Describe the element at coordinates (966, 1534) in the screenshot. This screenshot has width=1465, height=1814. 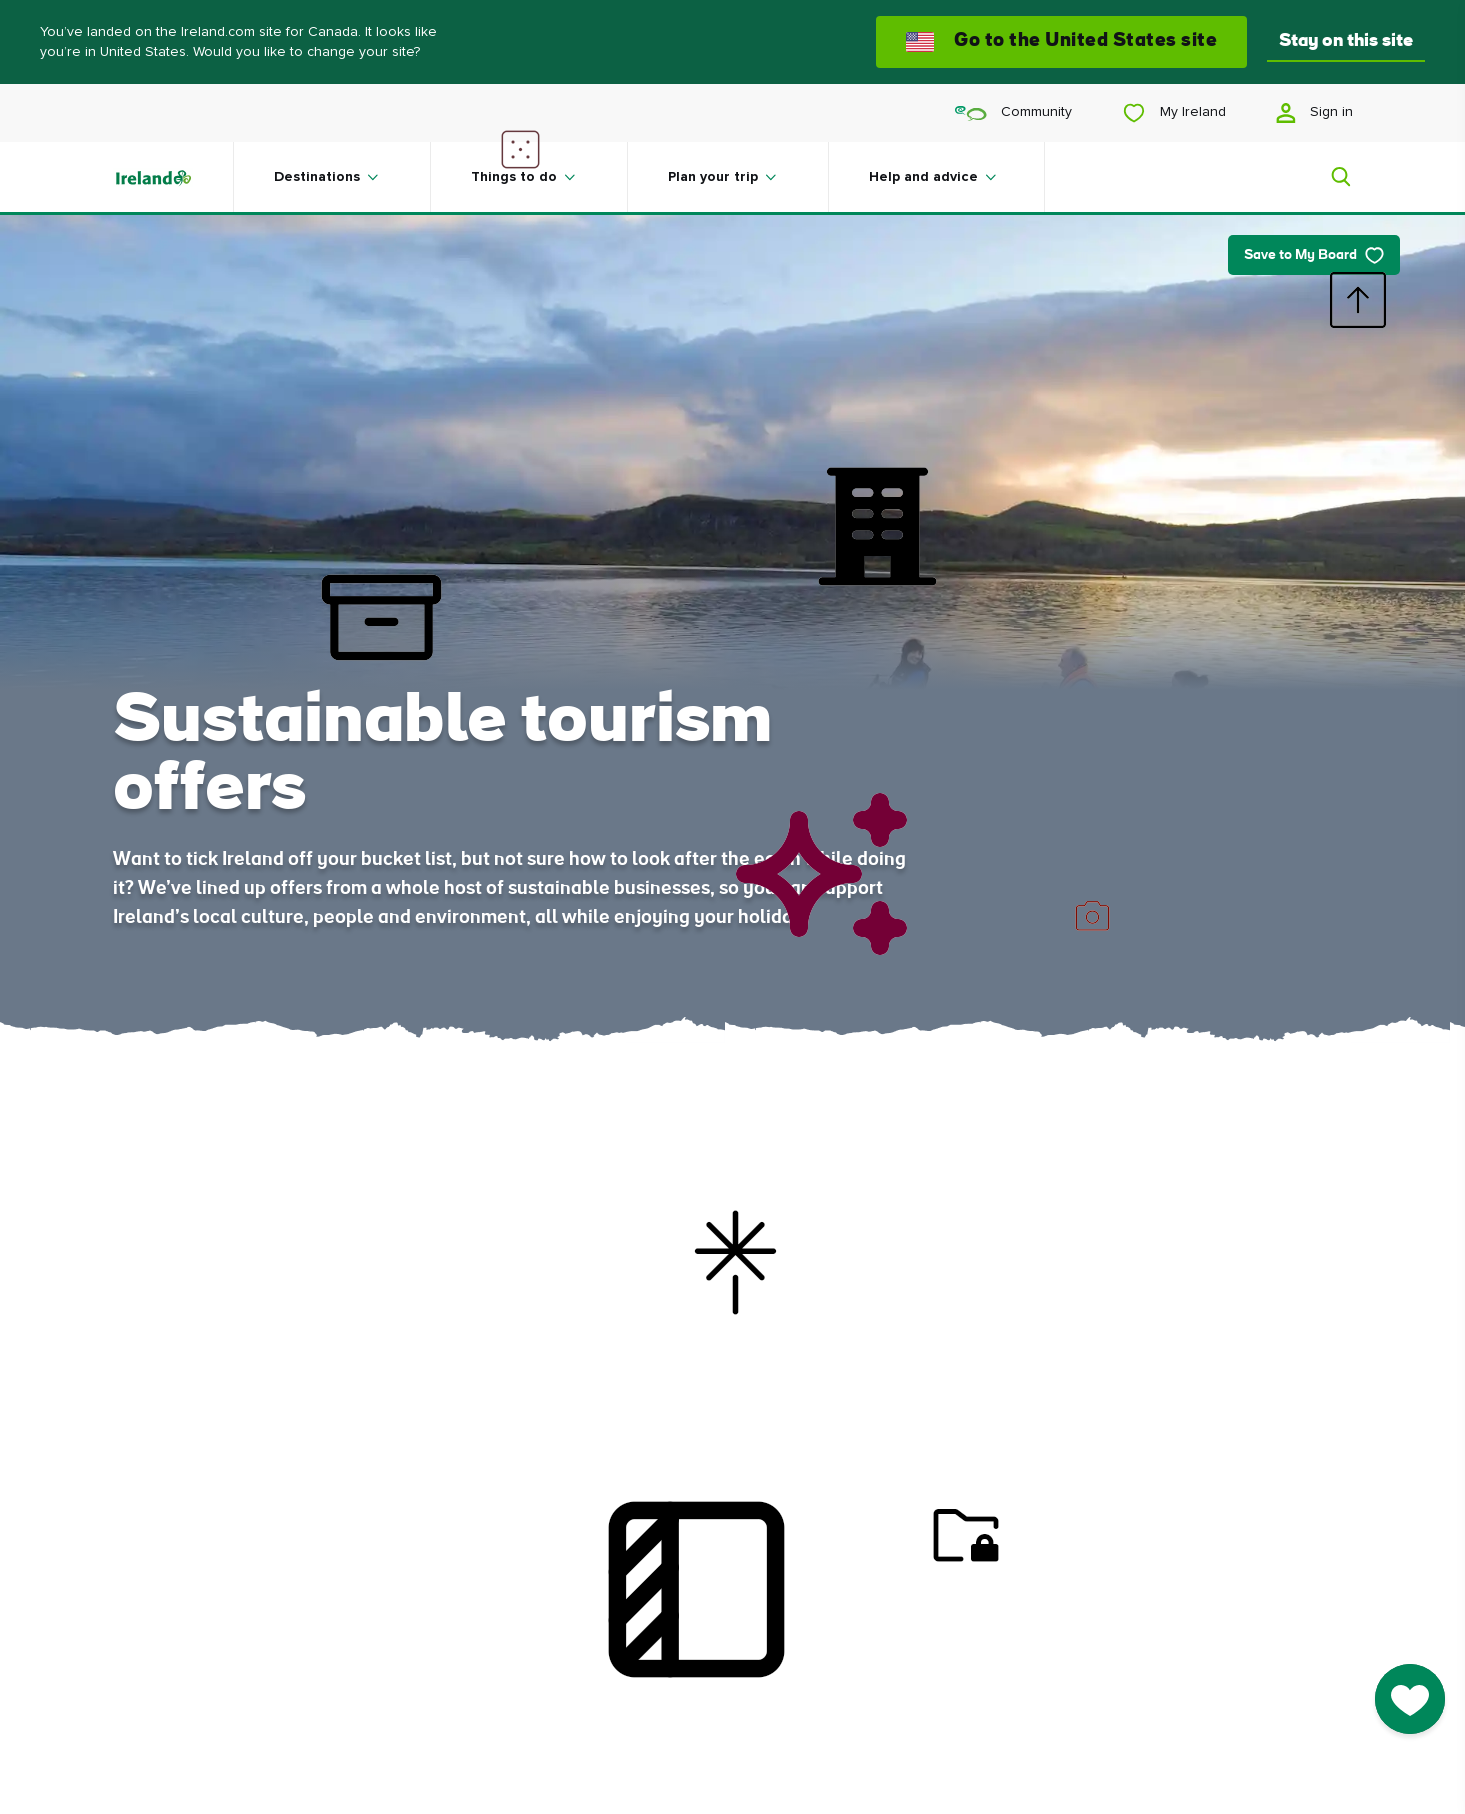
I see `access a password-protected folder` at that location.